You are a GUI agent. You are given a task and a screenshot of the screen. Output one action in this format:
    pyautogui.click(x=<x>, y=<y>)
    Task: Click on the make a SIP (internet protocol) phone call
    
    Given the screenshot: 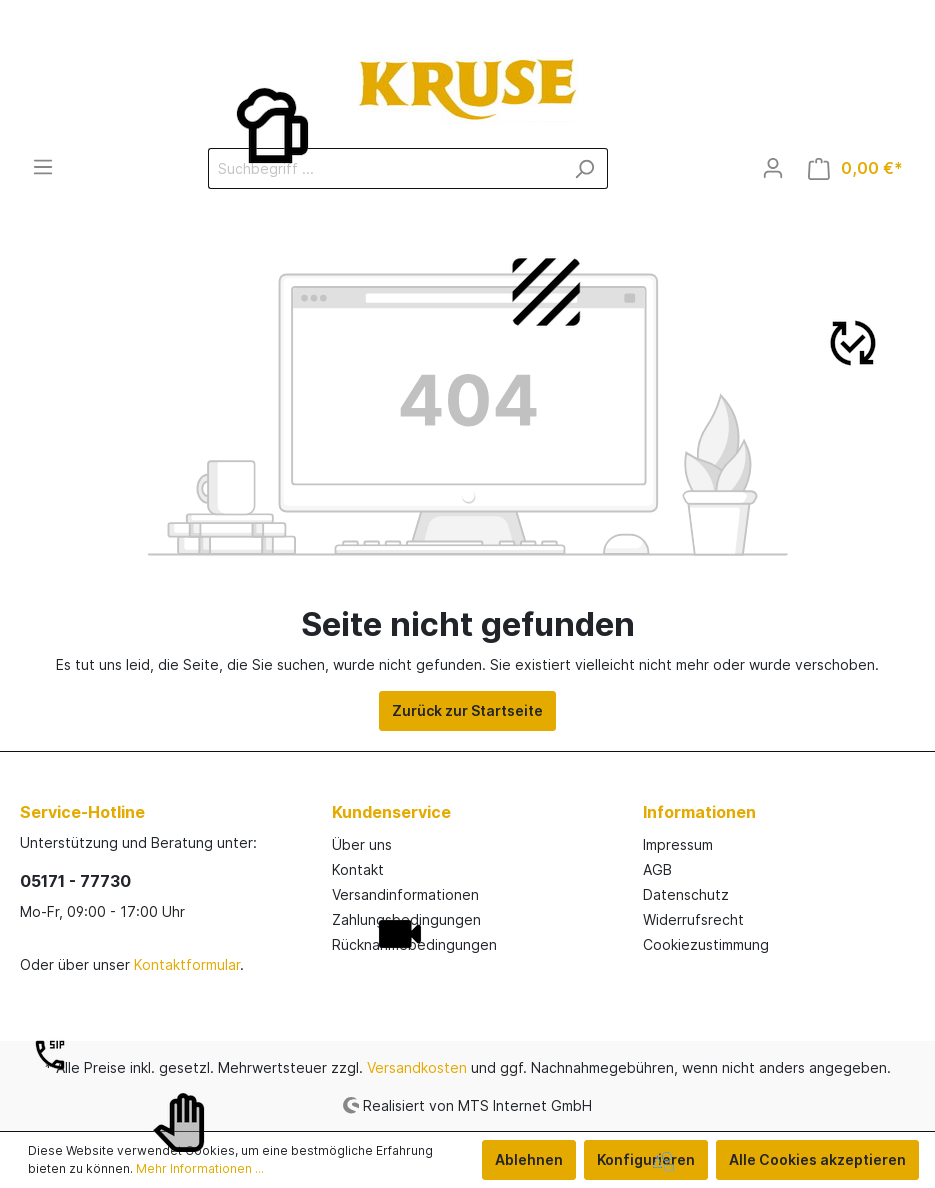 What is the action you would take?
    pyautogui.click(x=50, y=1055)
    